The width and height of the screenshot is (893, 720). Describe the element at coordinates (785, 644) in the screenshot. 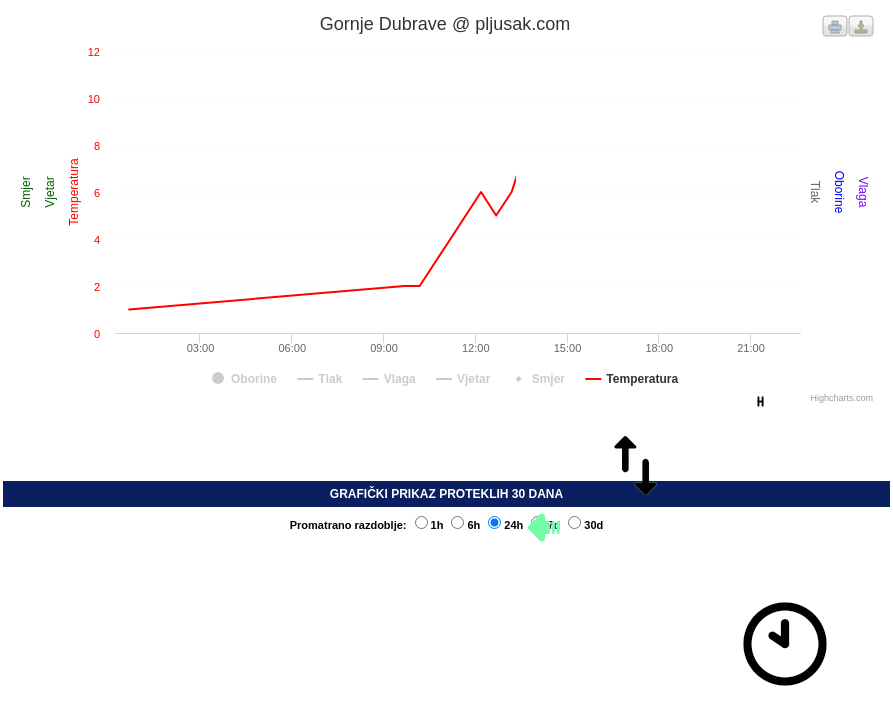

I see `indicates the current time or timestamp` at that location.